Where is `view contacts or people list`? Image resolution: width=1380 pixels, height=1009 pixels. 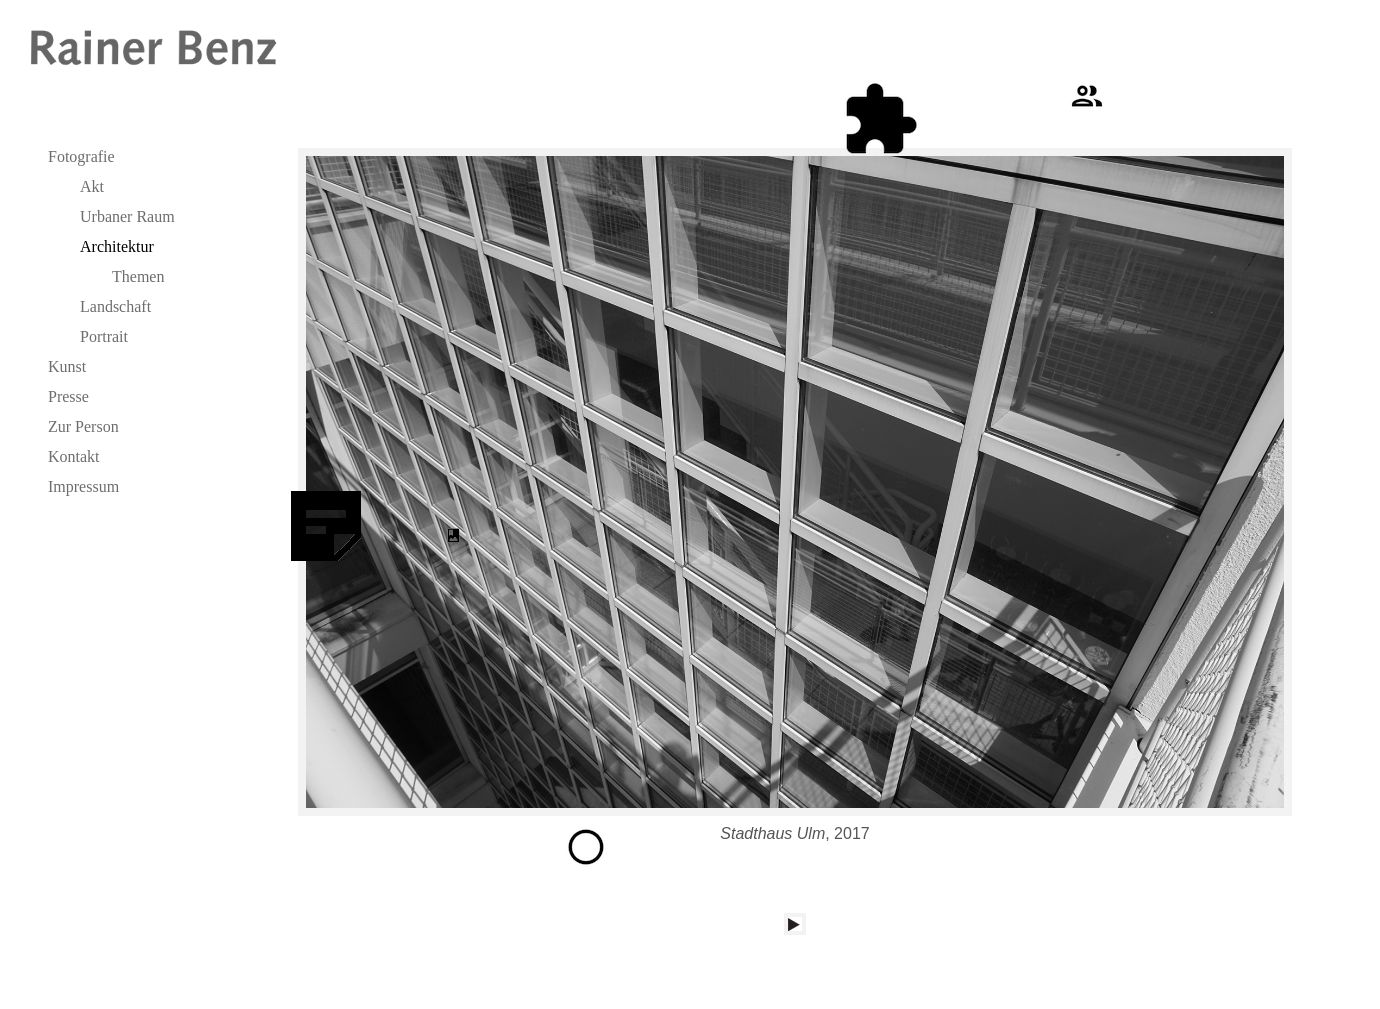 view contacts or people list is located at coordinates (1087, 96).